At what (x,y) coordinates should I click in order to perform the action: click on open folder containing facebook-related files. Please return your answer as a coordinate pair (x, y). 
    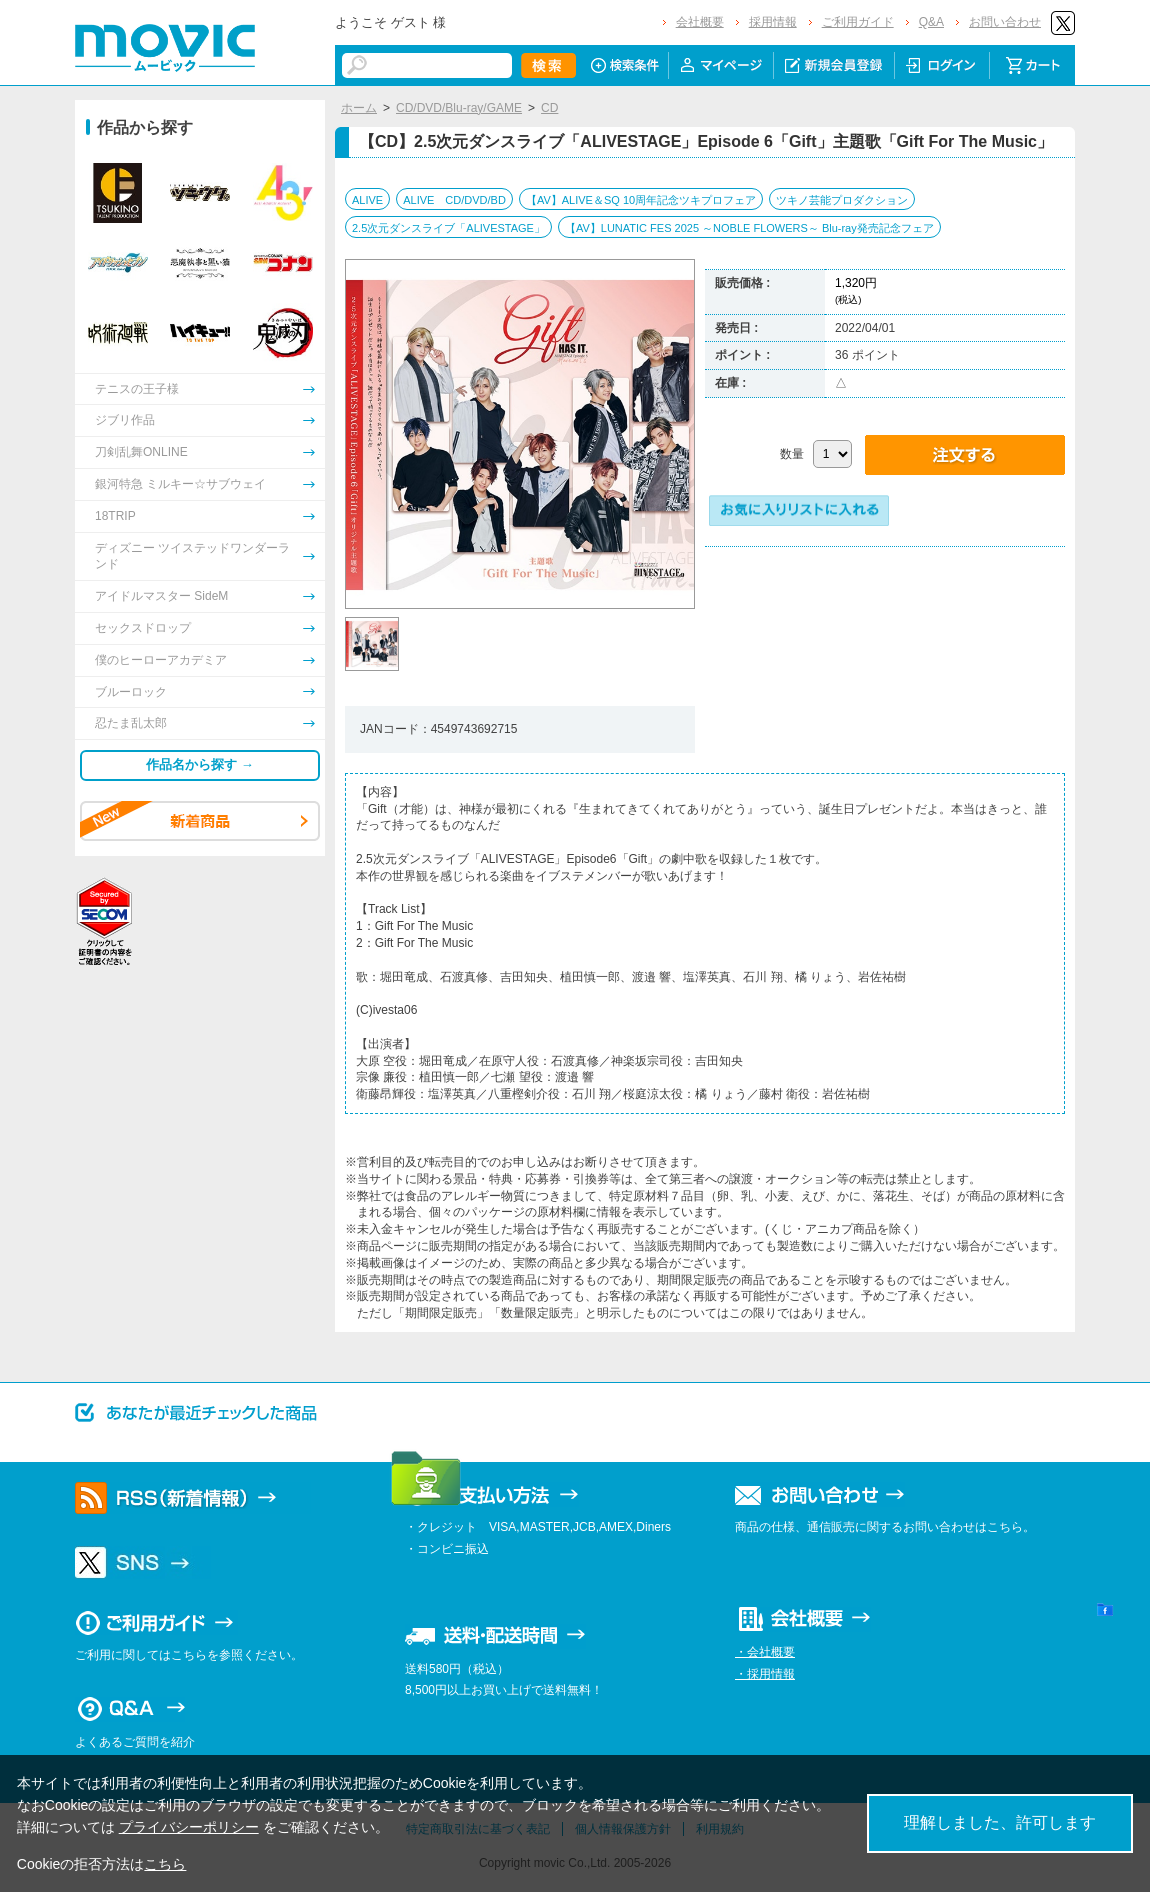
    Looking at the image, I should click on (1105, 1610).